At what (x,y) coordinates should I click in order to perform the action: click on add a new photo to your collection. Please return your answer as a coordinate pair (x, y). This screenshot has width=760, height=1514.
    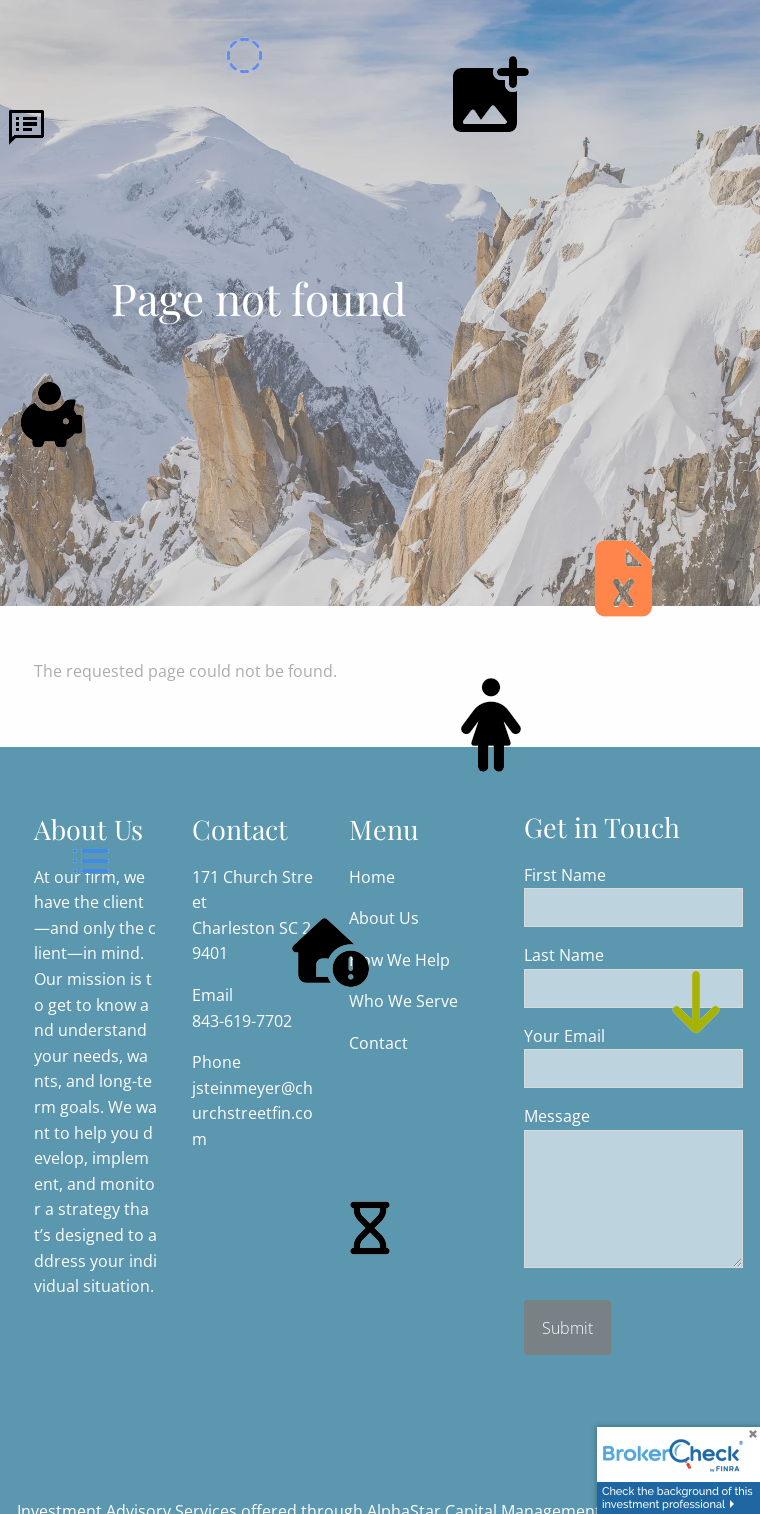
    Looking at the image, I should click on (489, 96).